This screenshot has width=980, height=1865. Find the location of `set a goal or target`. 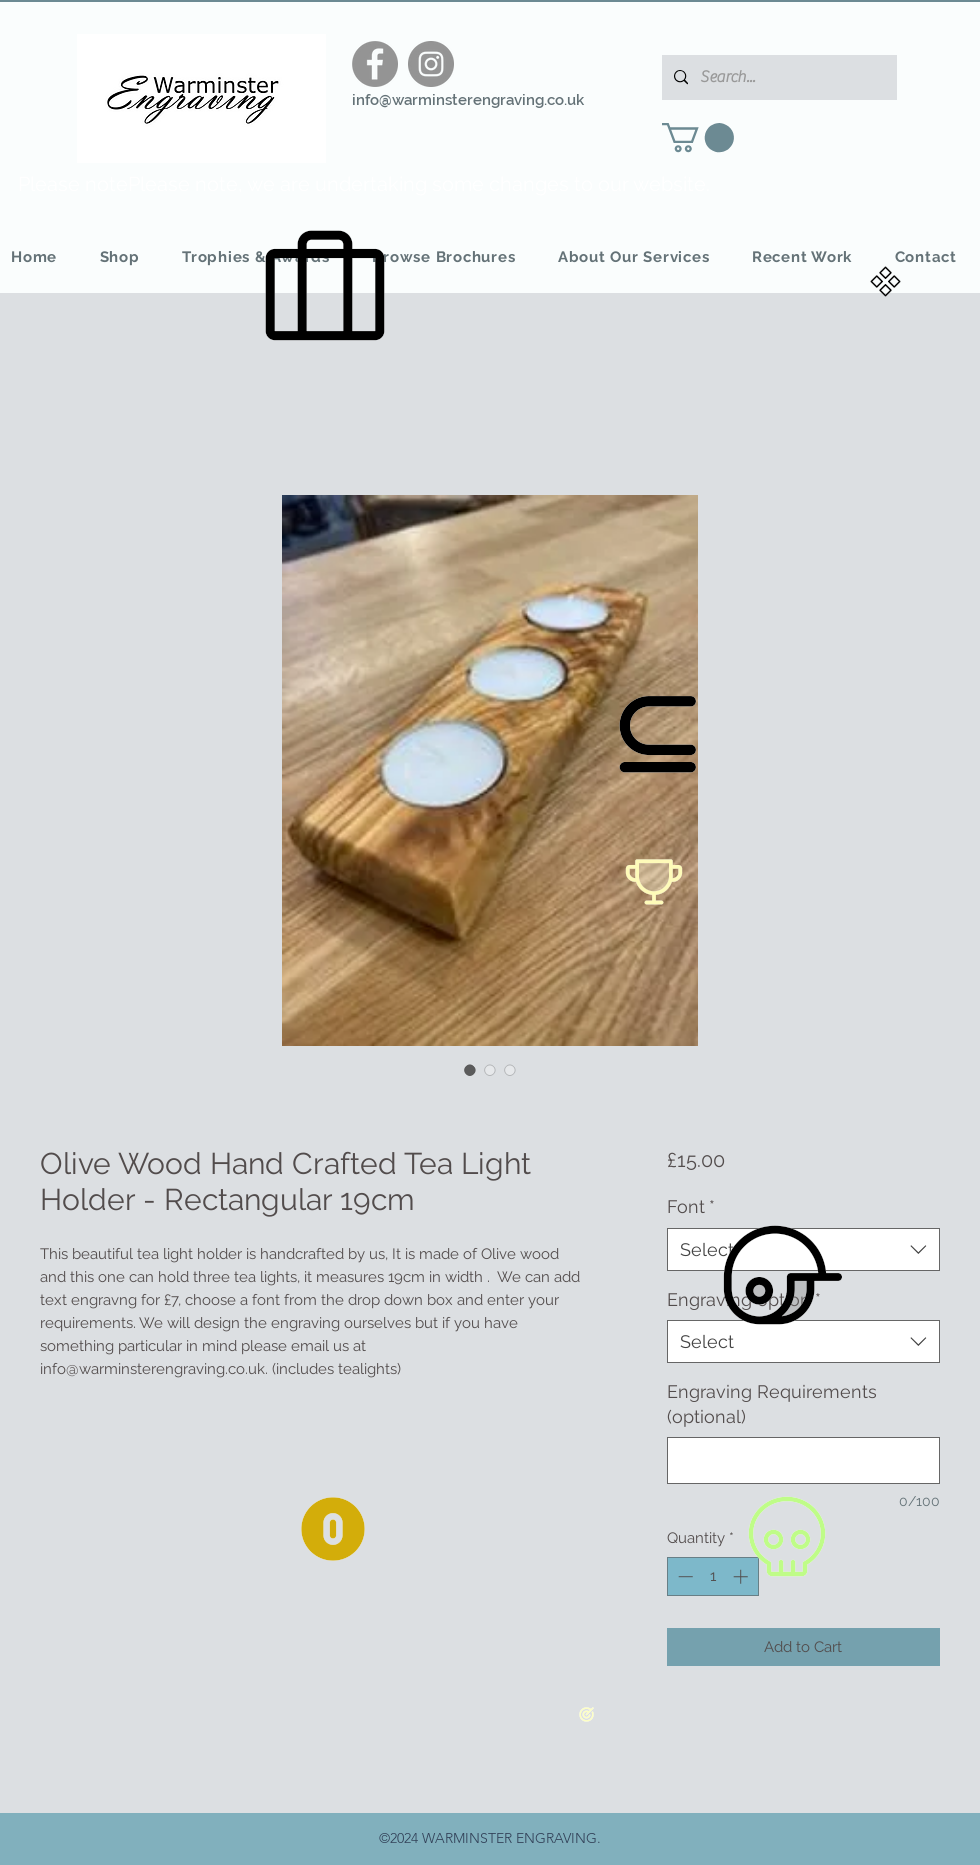

set a goal or target is located at coordinates (586, 1714).